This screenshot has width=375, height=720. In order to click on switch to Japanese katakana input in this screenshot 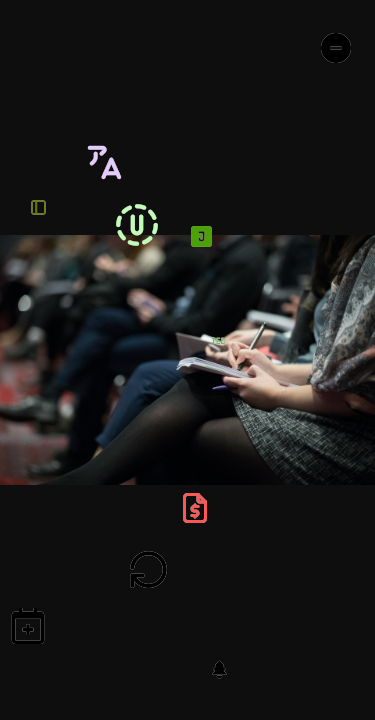, I will do `click(103, 161)`.